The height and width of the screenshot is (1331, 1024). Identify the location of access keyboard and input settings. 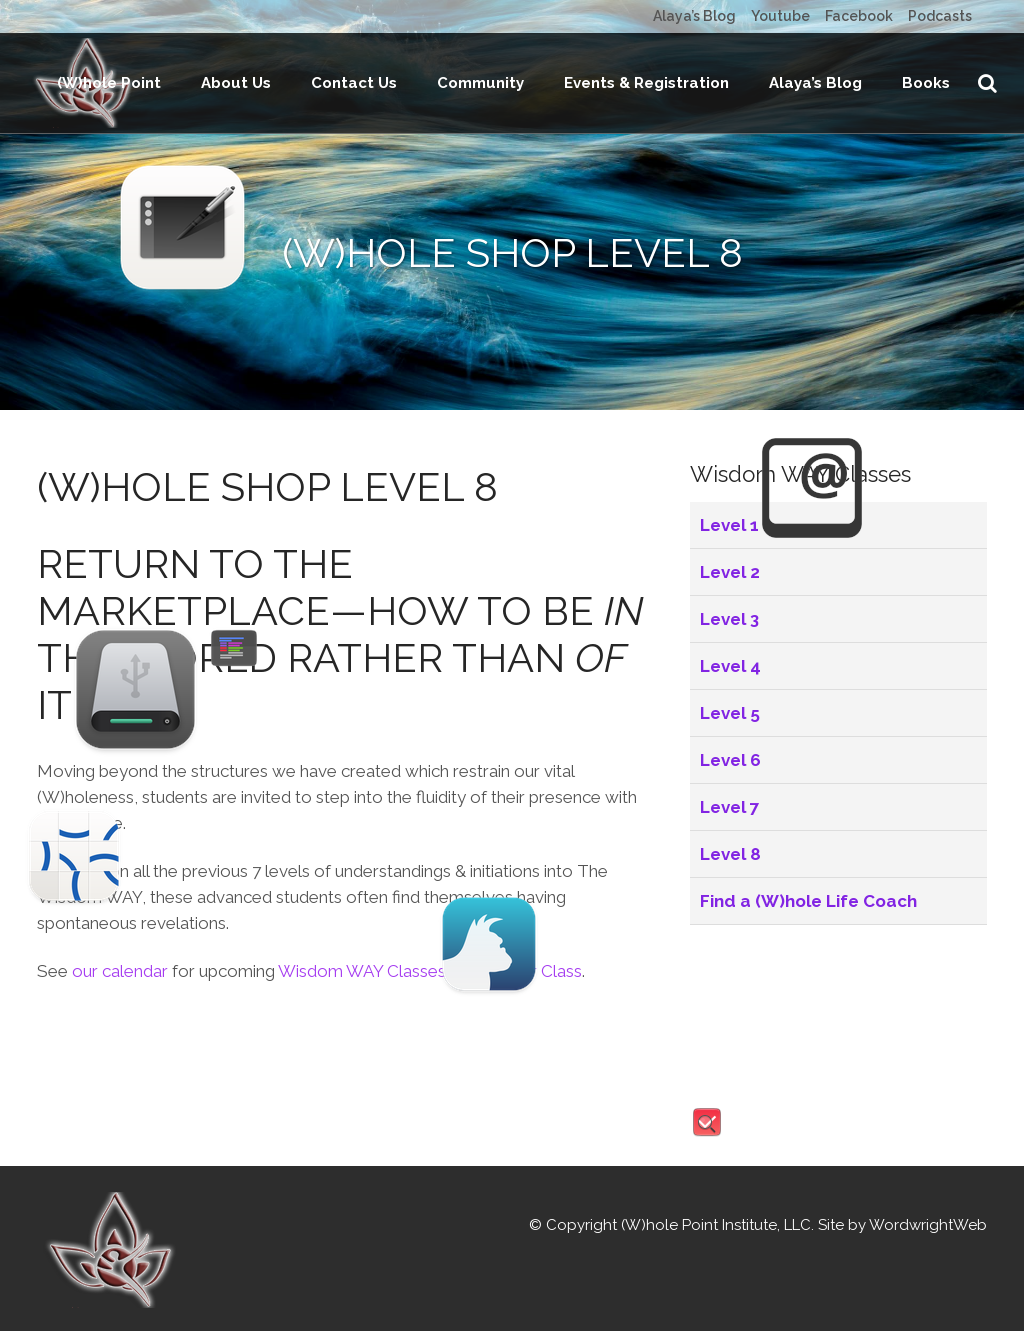
(812, 488).